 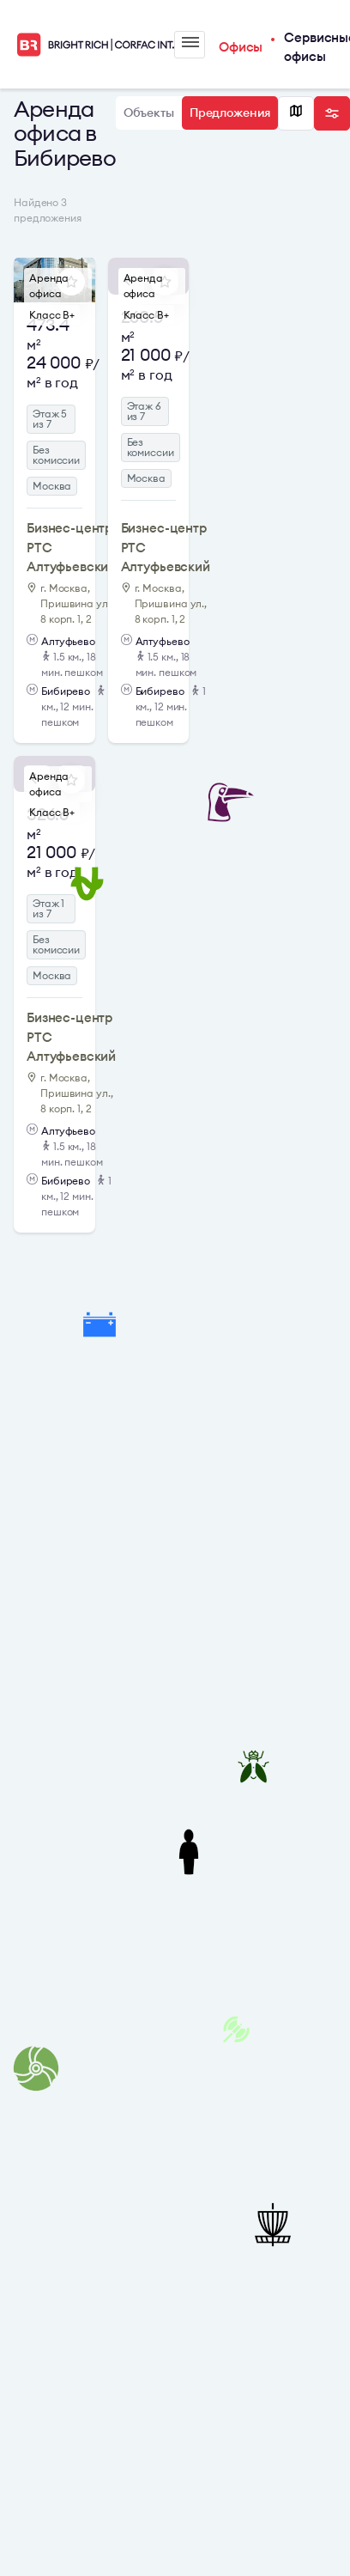 What do you see at coordinates (236, 2029) in the screenshot?
I see `equip or select a battle axe weapon` at bounding box center [236, 2029].